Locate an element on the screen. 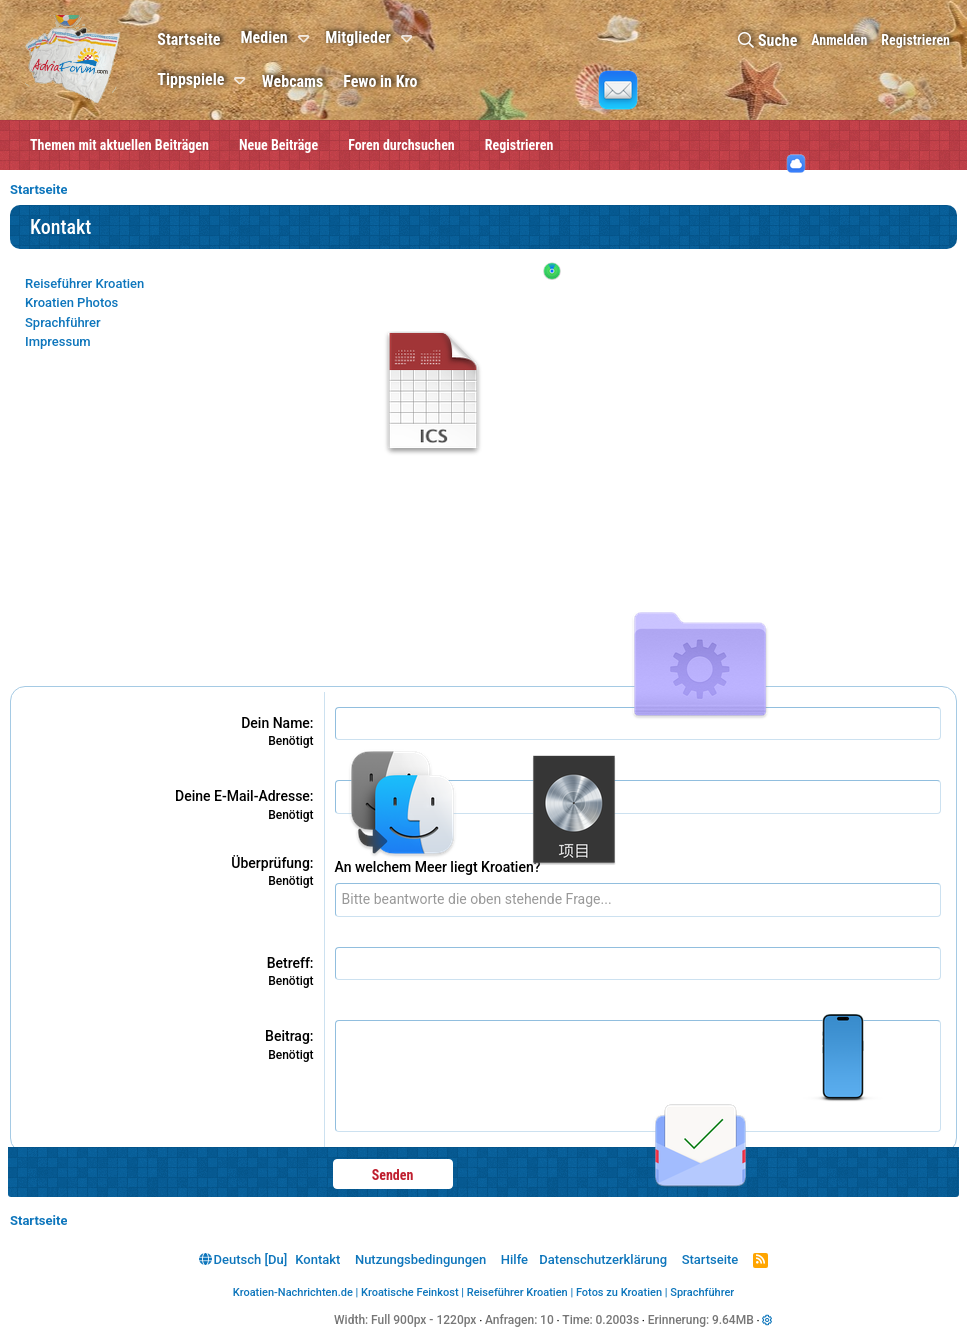  mark email as not junk or spam is located at coordinates (700, 1150).